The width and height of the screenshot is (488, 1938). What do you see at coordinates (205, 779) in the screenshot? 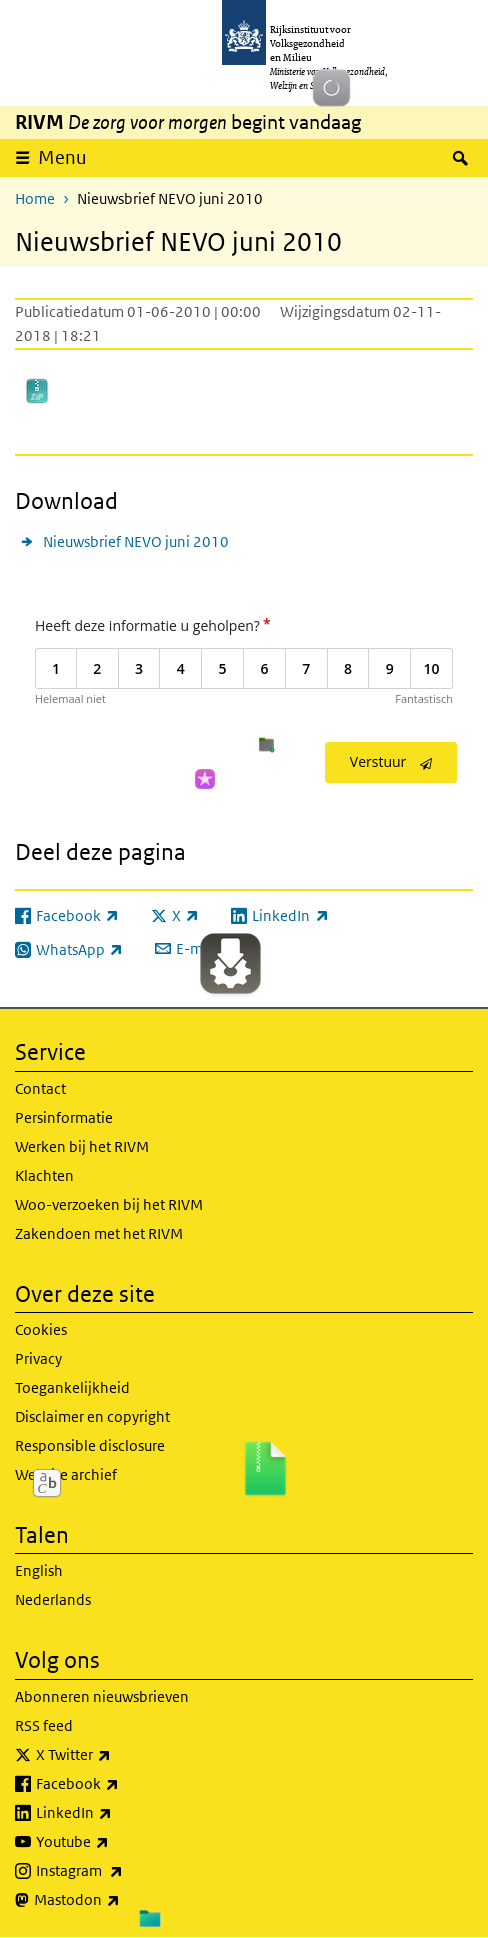
I see `open the iTunes Store app` at bounding box center [205, 779].